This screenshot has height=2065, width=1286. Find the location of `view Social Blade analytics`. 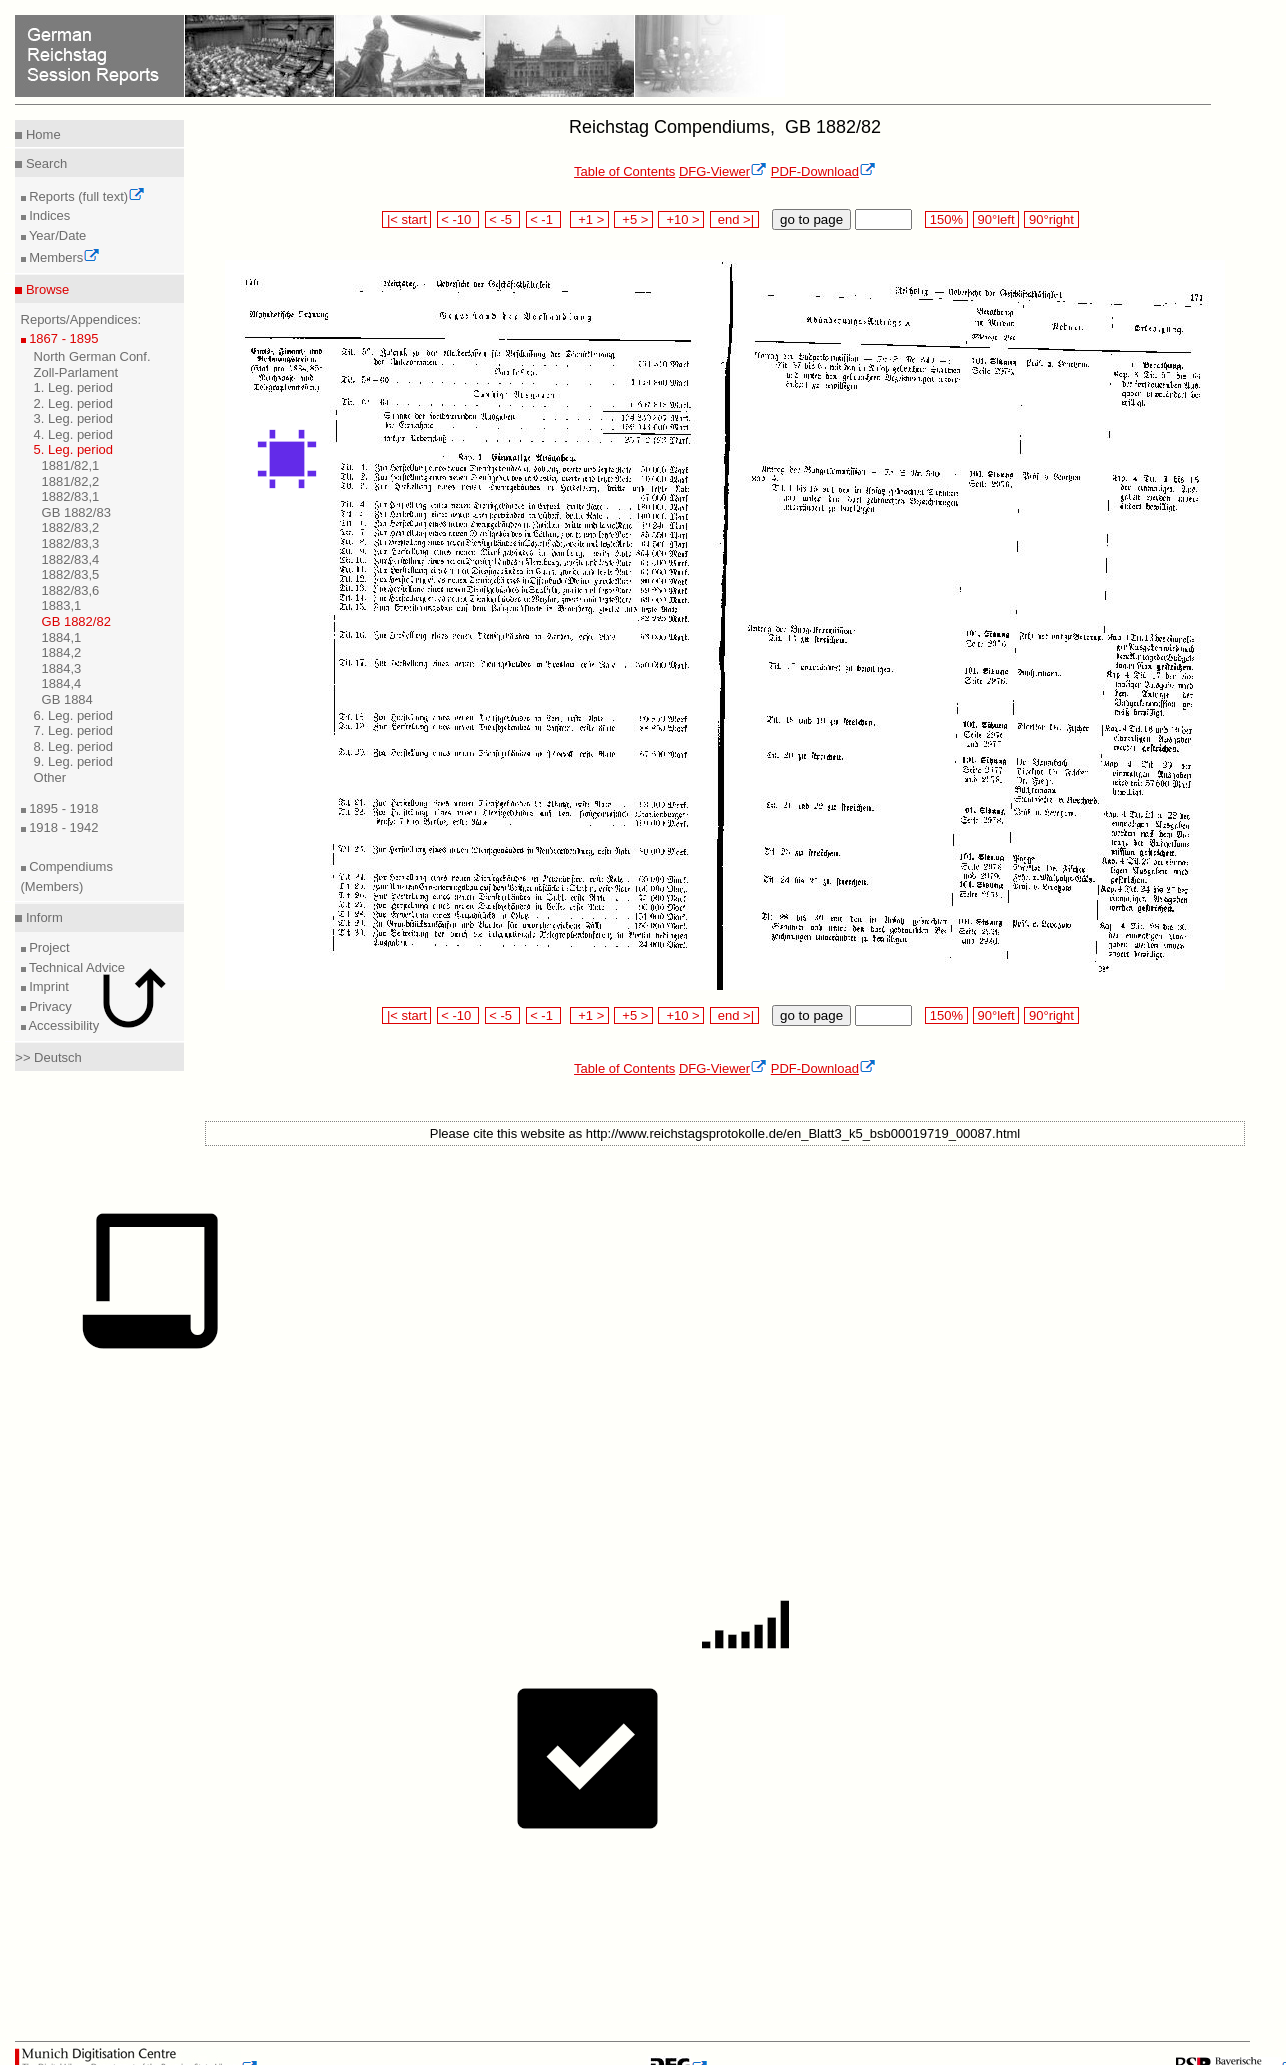

view Social Blade analytics is located at coordinates (745, 1624).